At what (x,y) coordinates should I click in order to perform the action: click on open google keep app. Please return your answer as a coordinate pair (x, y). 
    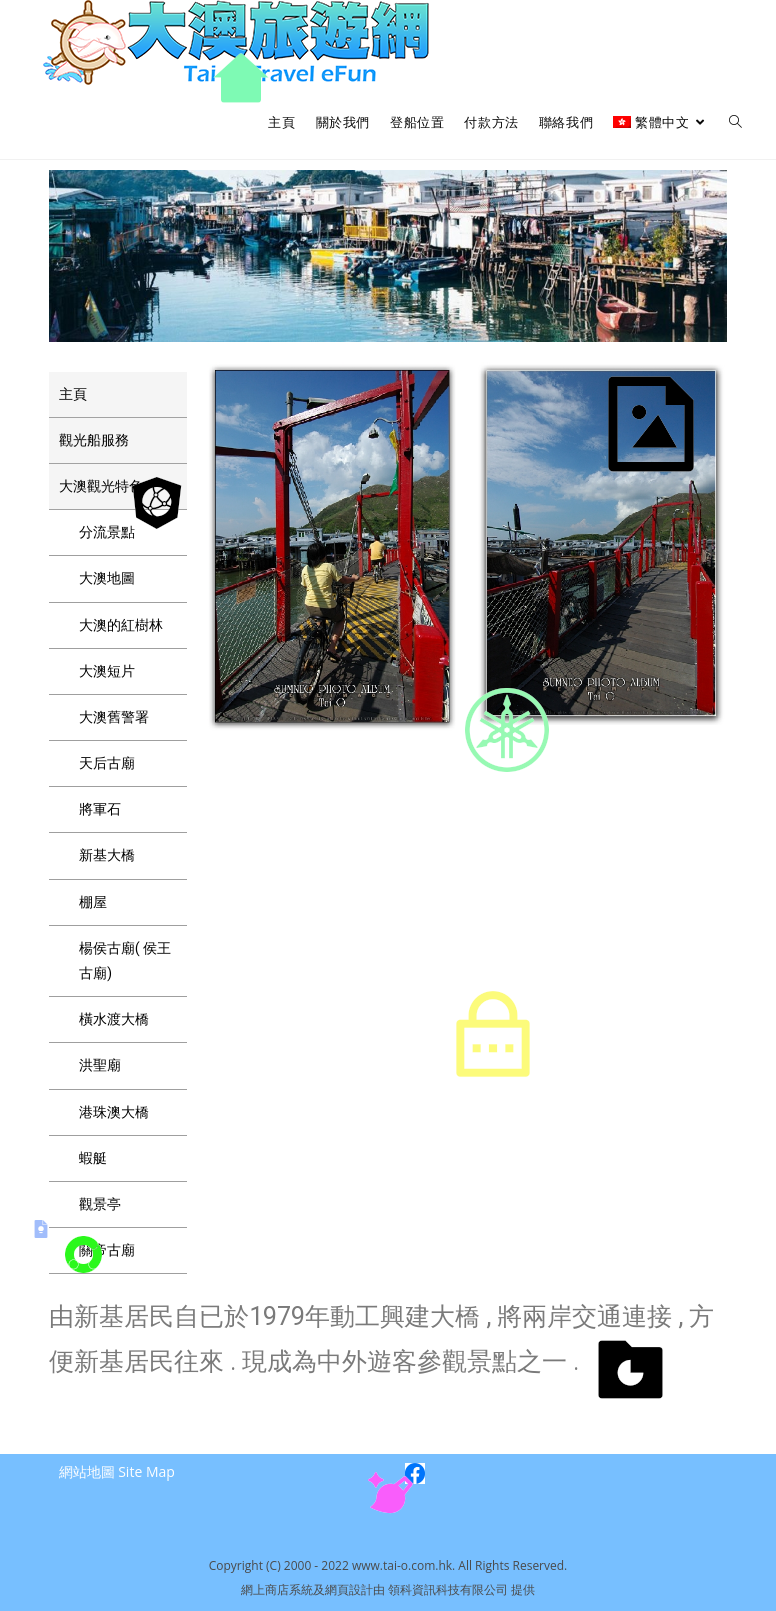
    Looking at the image, I should click on (41, 1229).